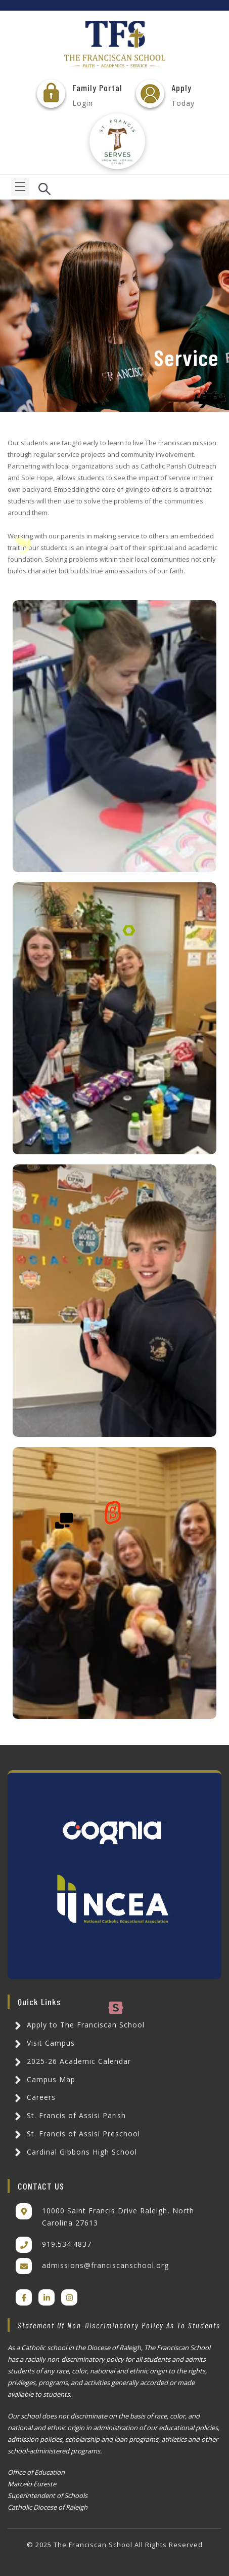 The height and width of the screenshot is (2576, 229). I want to click on webcomponents.org logo, so click(129, 930).